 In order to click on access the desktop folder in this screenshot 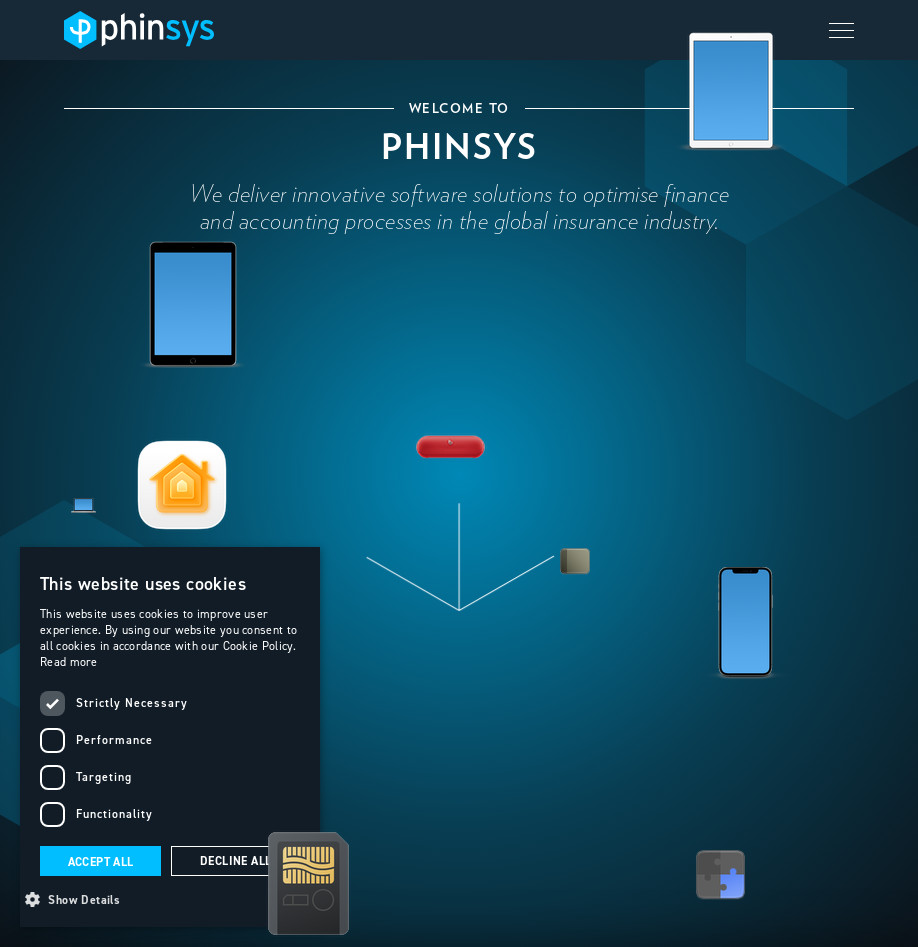, I will do `click(575, 560)`.